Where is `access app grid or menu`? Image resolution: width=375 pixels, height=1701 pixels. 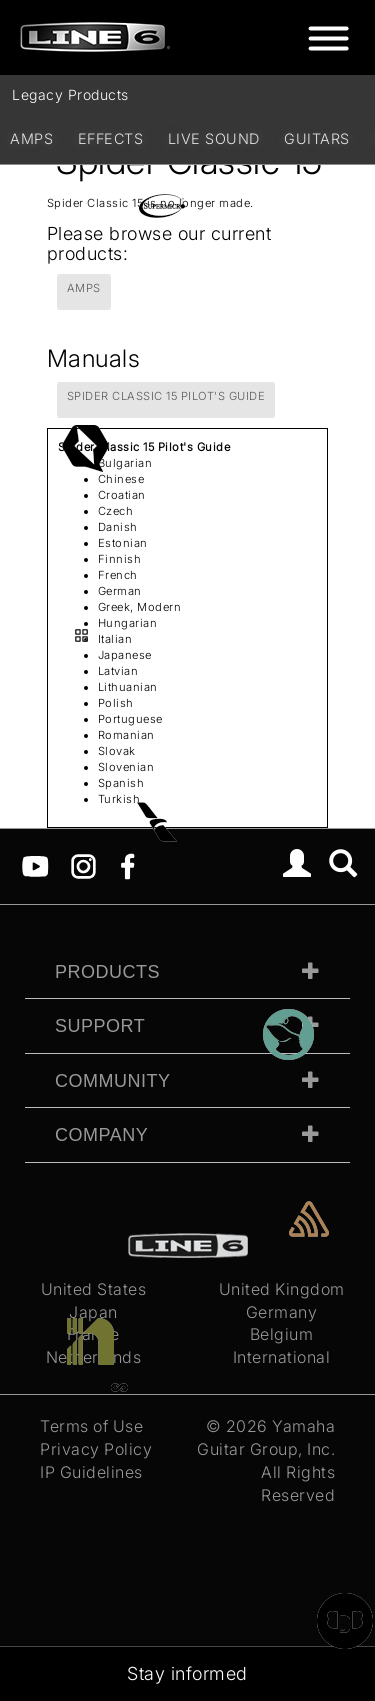 access app grid or menu is located at coordinates (81, 635).